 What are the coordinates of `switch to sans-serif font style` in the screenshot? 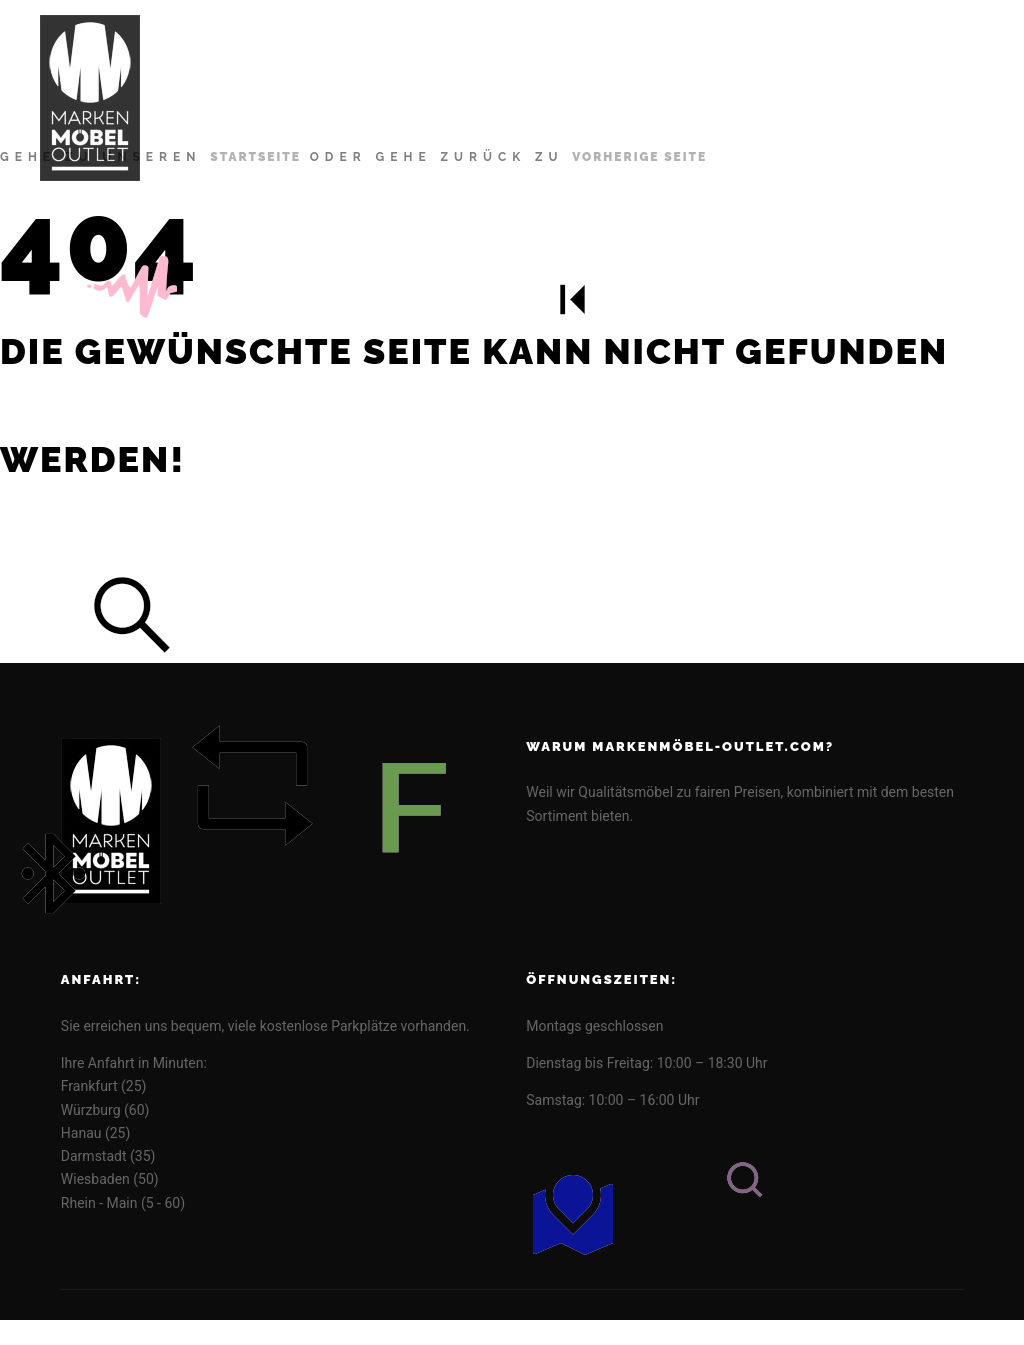 It's located at (409, 805).